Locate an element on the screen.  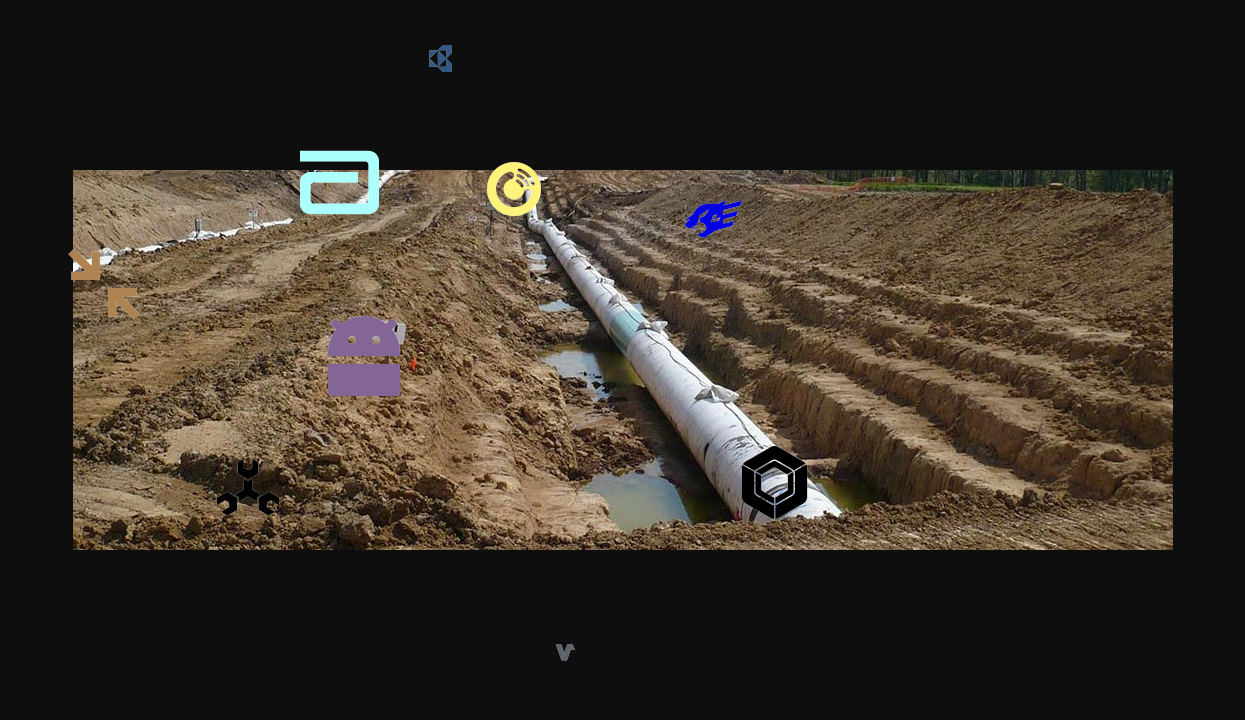
abbott company logo is located at coordinates (339, 182).